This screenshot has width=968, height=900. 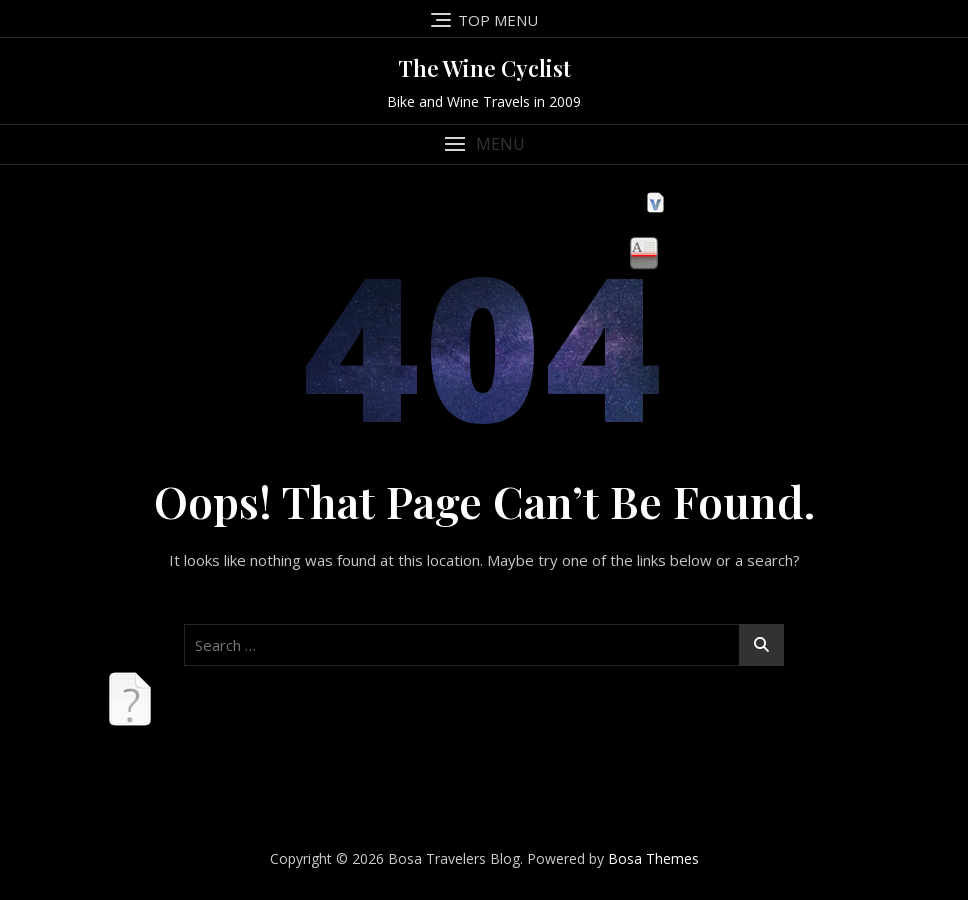 I want to click on unknown or unrecognized file type, so click(x=130, y=699).